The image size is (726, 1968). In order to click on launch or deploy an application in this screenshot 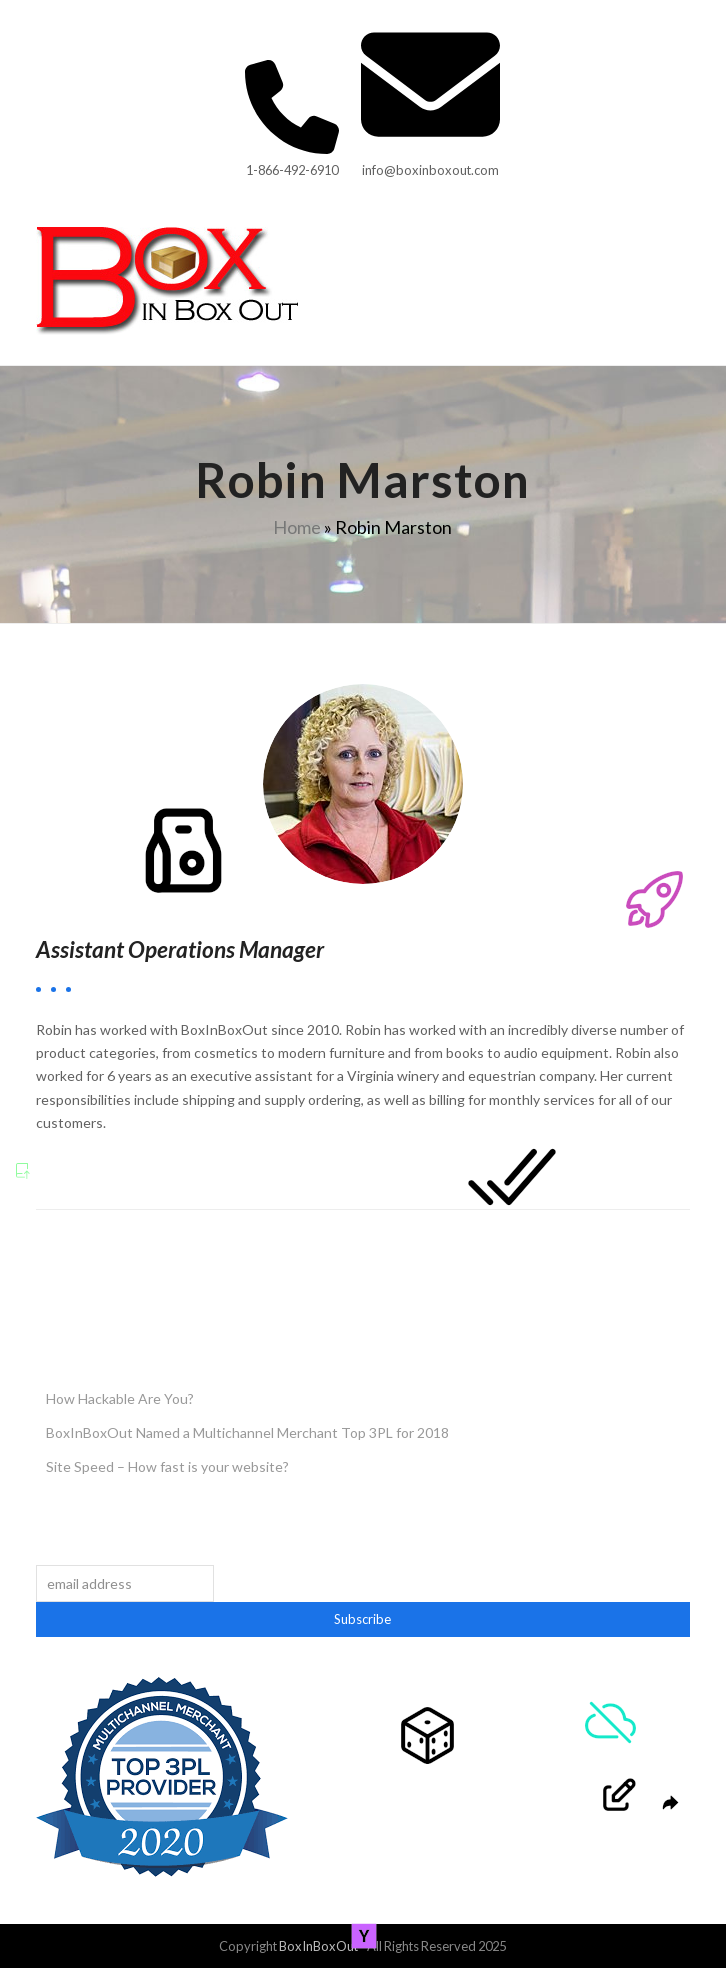, I will do `click(654, 899)`.